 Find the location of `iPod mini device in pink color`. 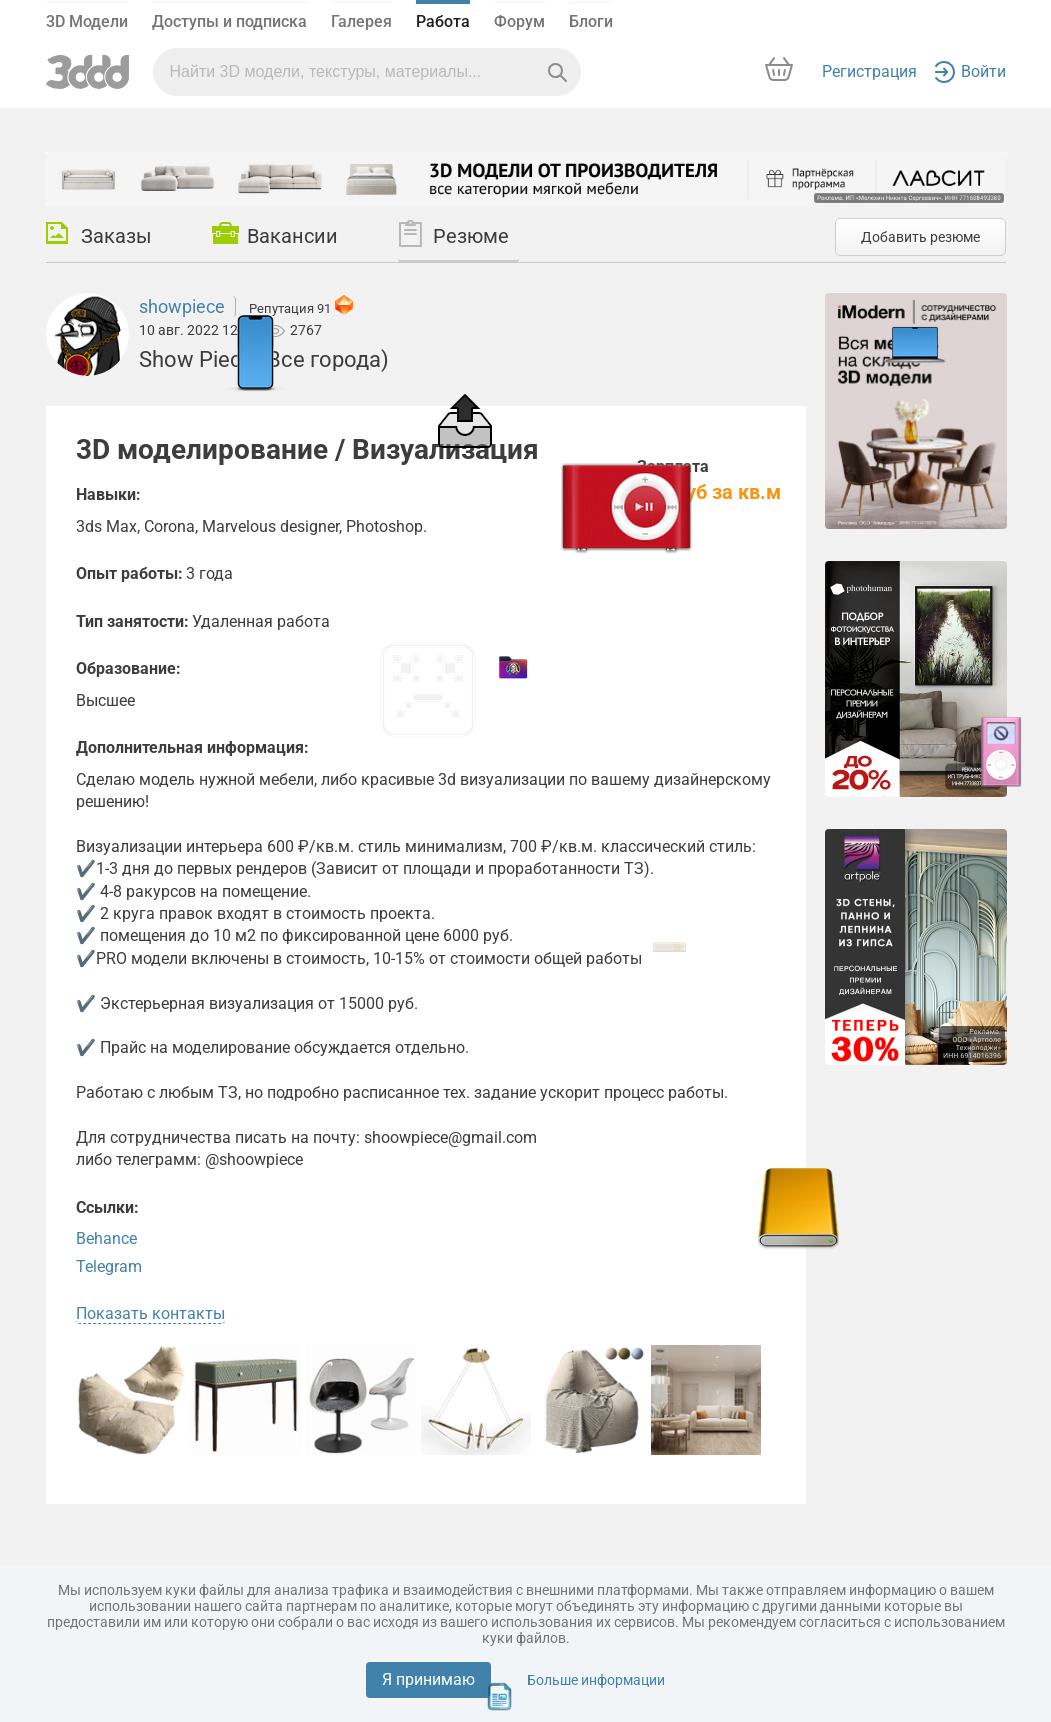

iPod mini device in pink color is located at coordinates (1000, 751).